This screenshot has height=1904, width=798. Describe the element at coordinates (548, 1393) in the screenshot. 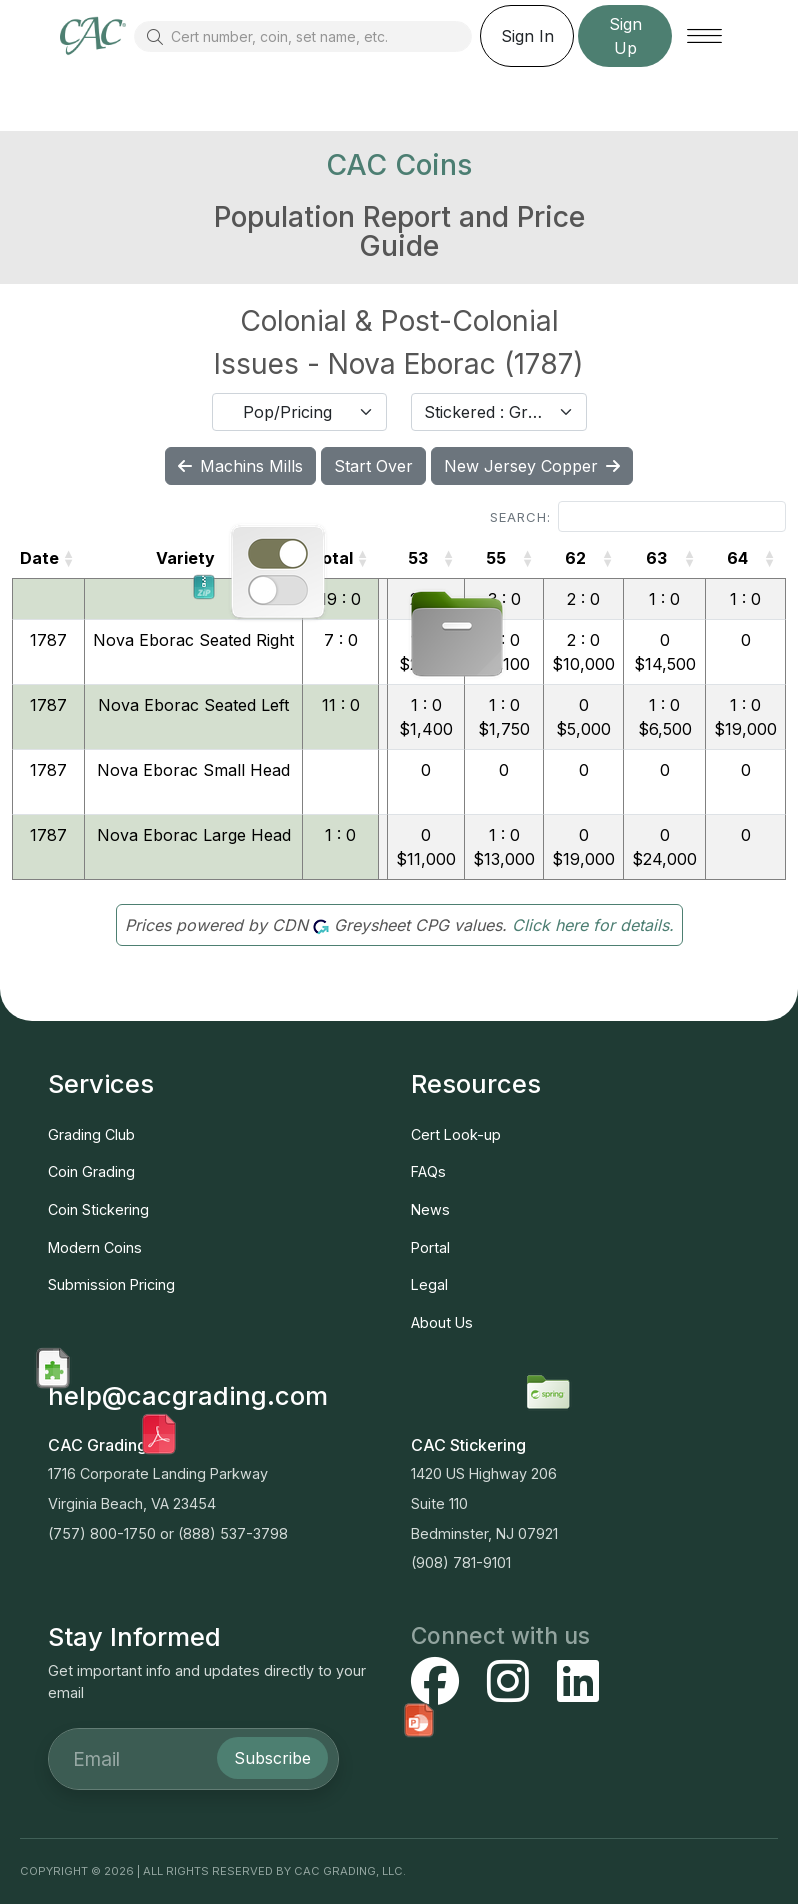

I see `open folder containing Spring framework project files` at that location.